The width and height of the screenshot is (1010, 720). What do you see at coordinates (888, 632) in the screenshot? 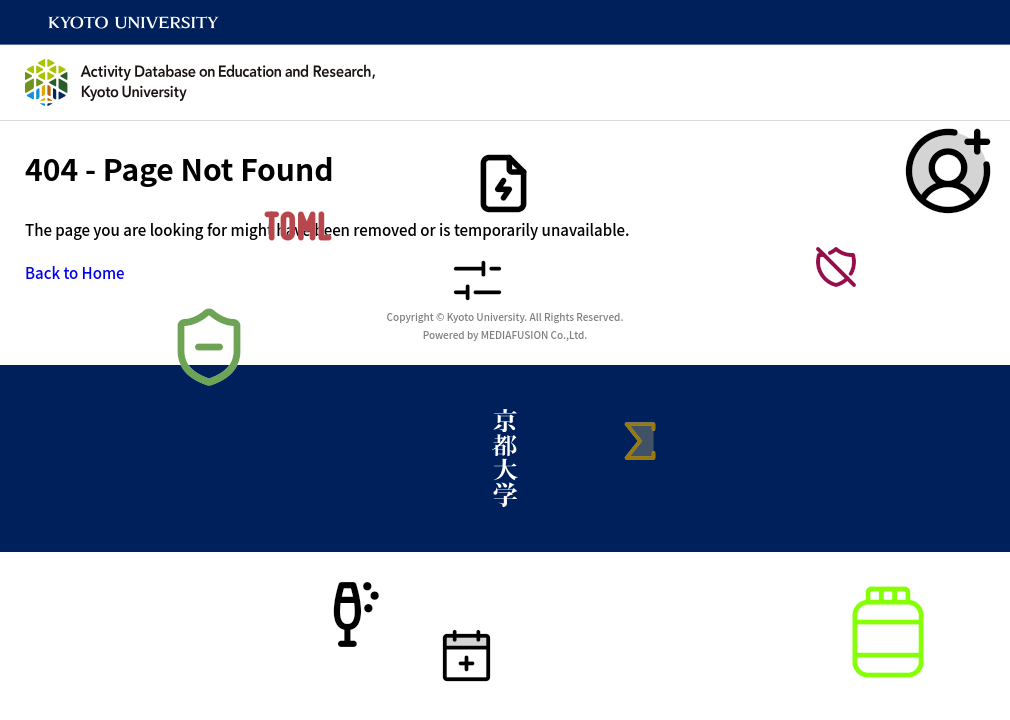
I see `view or manage labeled containers` at bounding box center [888, 632].